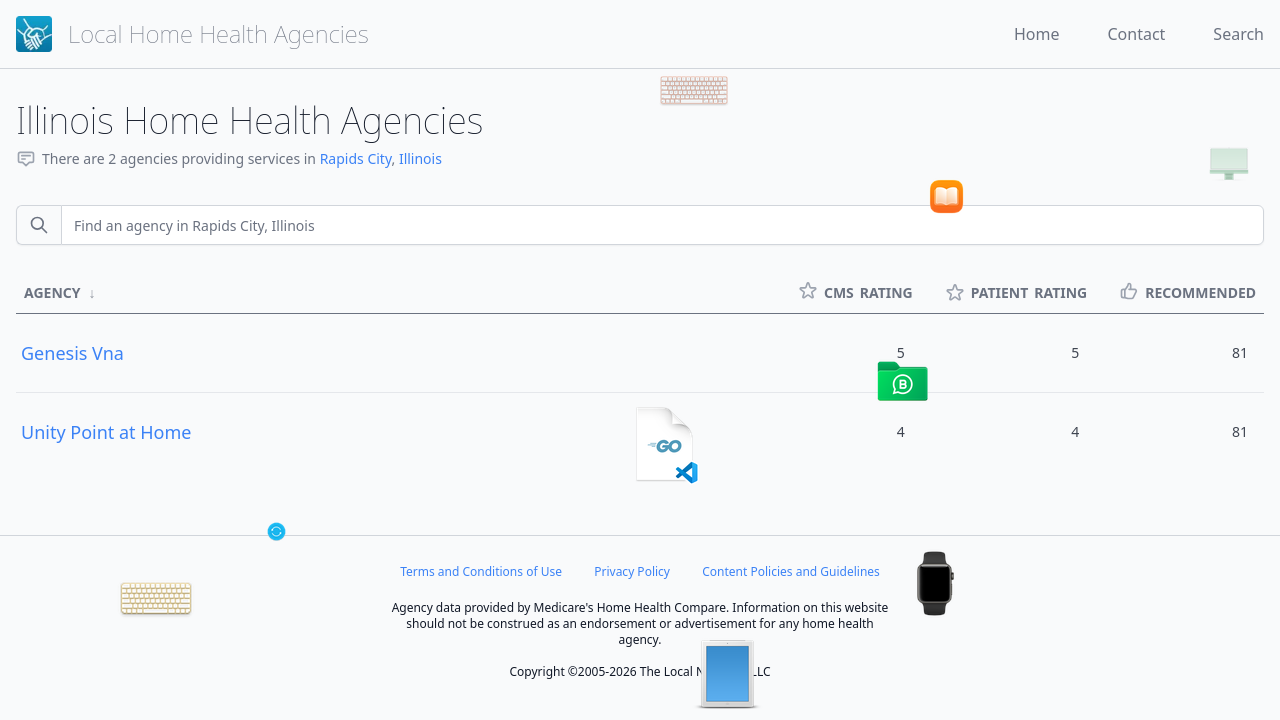  Describe the element at coordinates (902, 382) in the screenshot. I see `folder containing whatsapp business files and data` at that location.